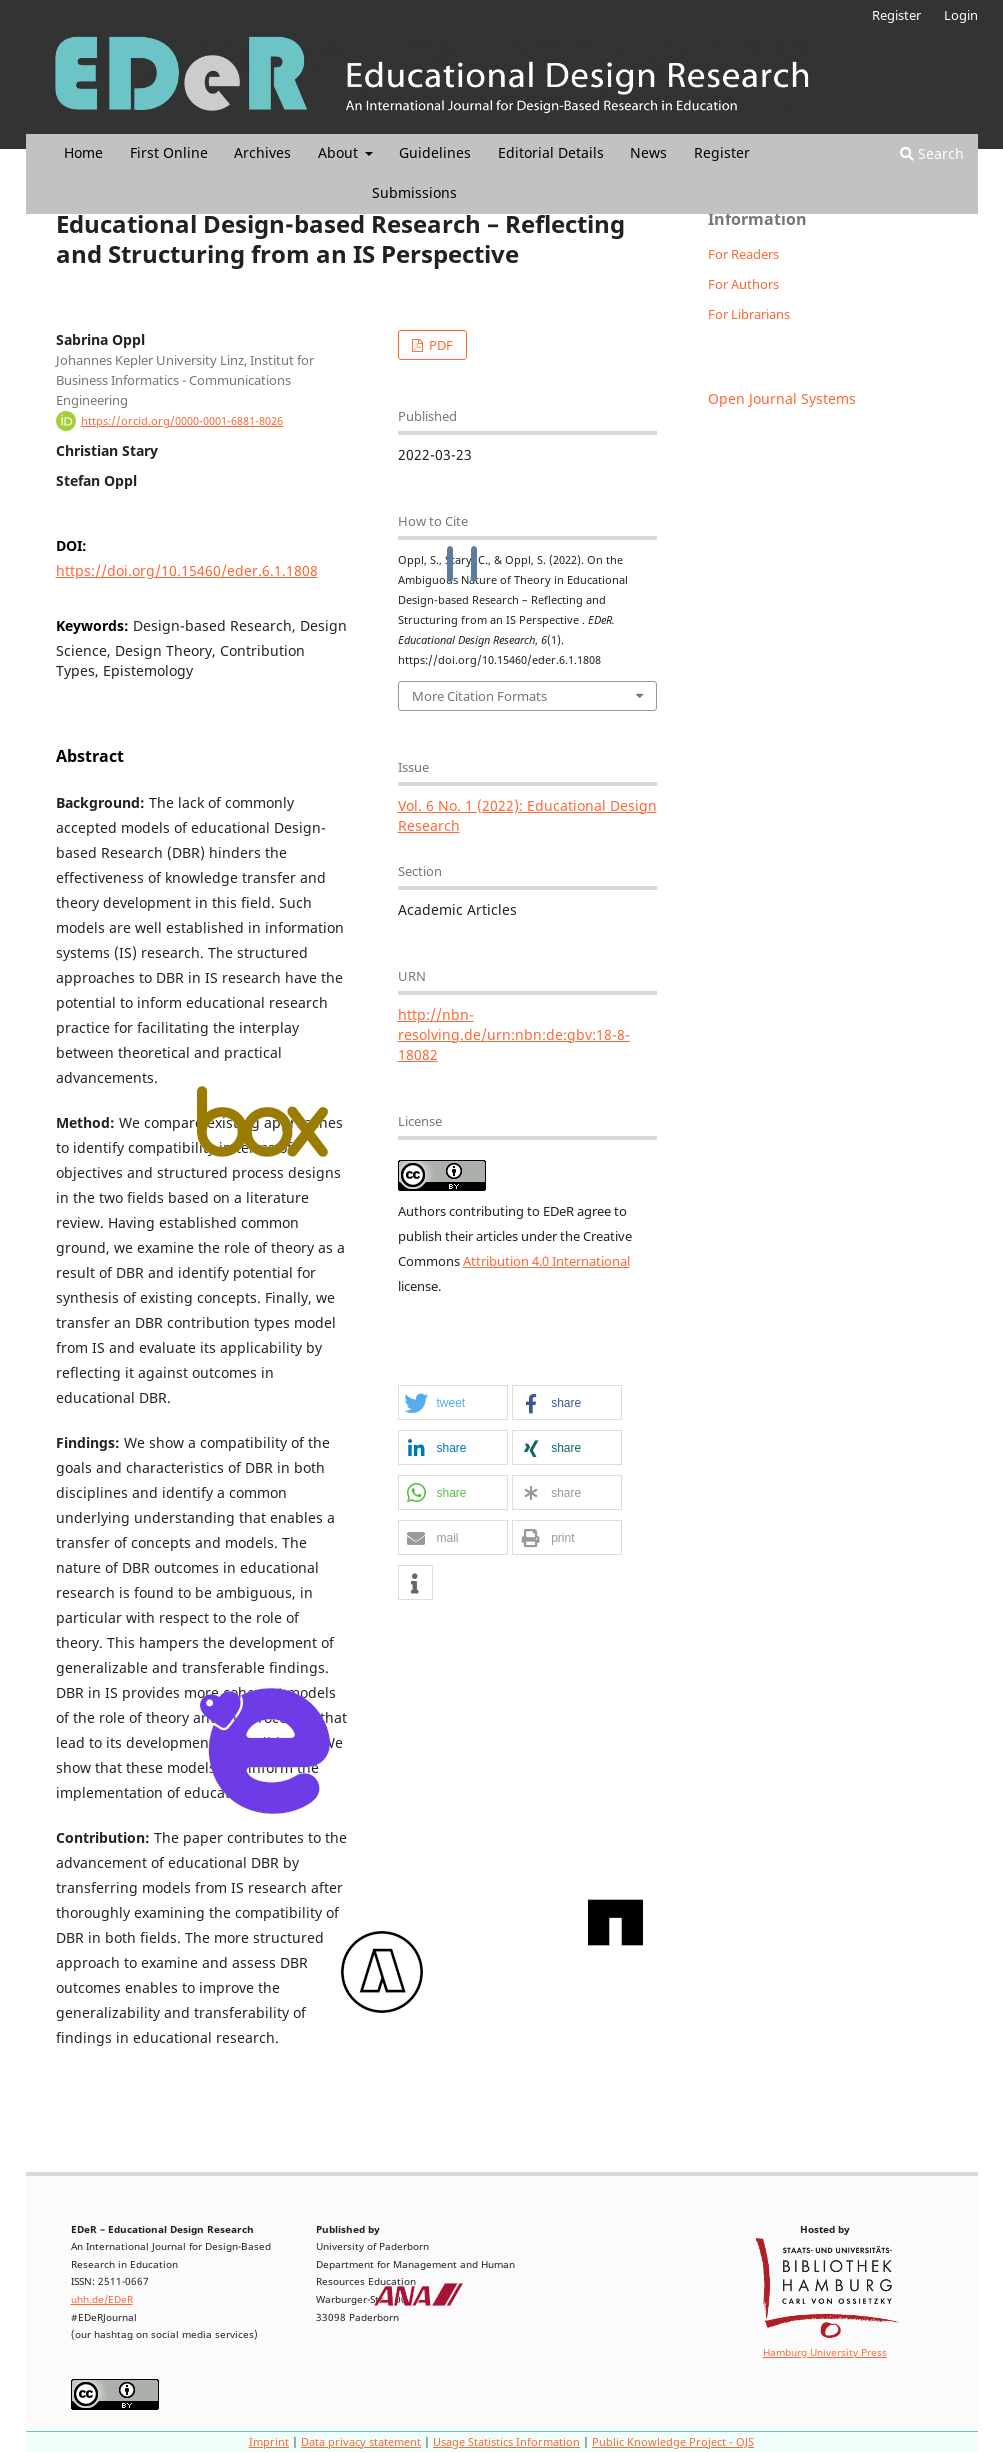 This screenshot has width=1003, height=2452. What do you see at coordinates (462, 564) in the screenshot?
I see `pause media playback` at bounding box center [462, 564].